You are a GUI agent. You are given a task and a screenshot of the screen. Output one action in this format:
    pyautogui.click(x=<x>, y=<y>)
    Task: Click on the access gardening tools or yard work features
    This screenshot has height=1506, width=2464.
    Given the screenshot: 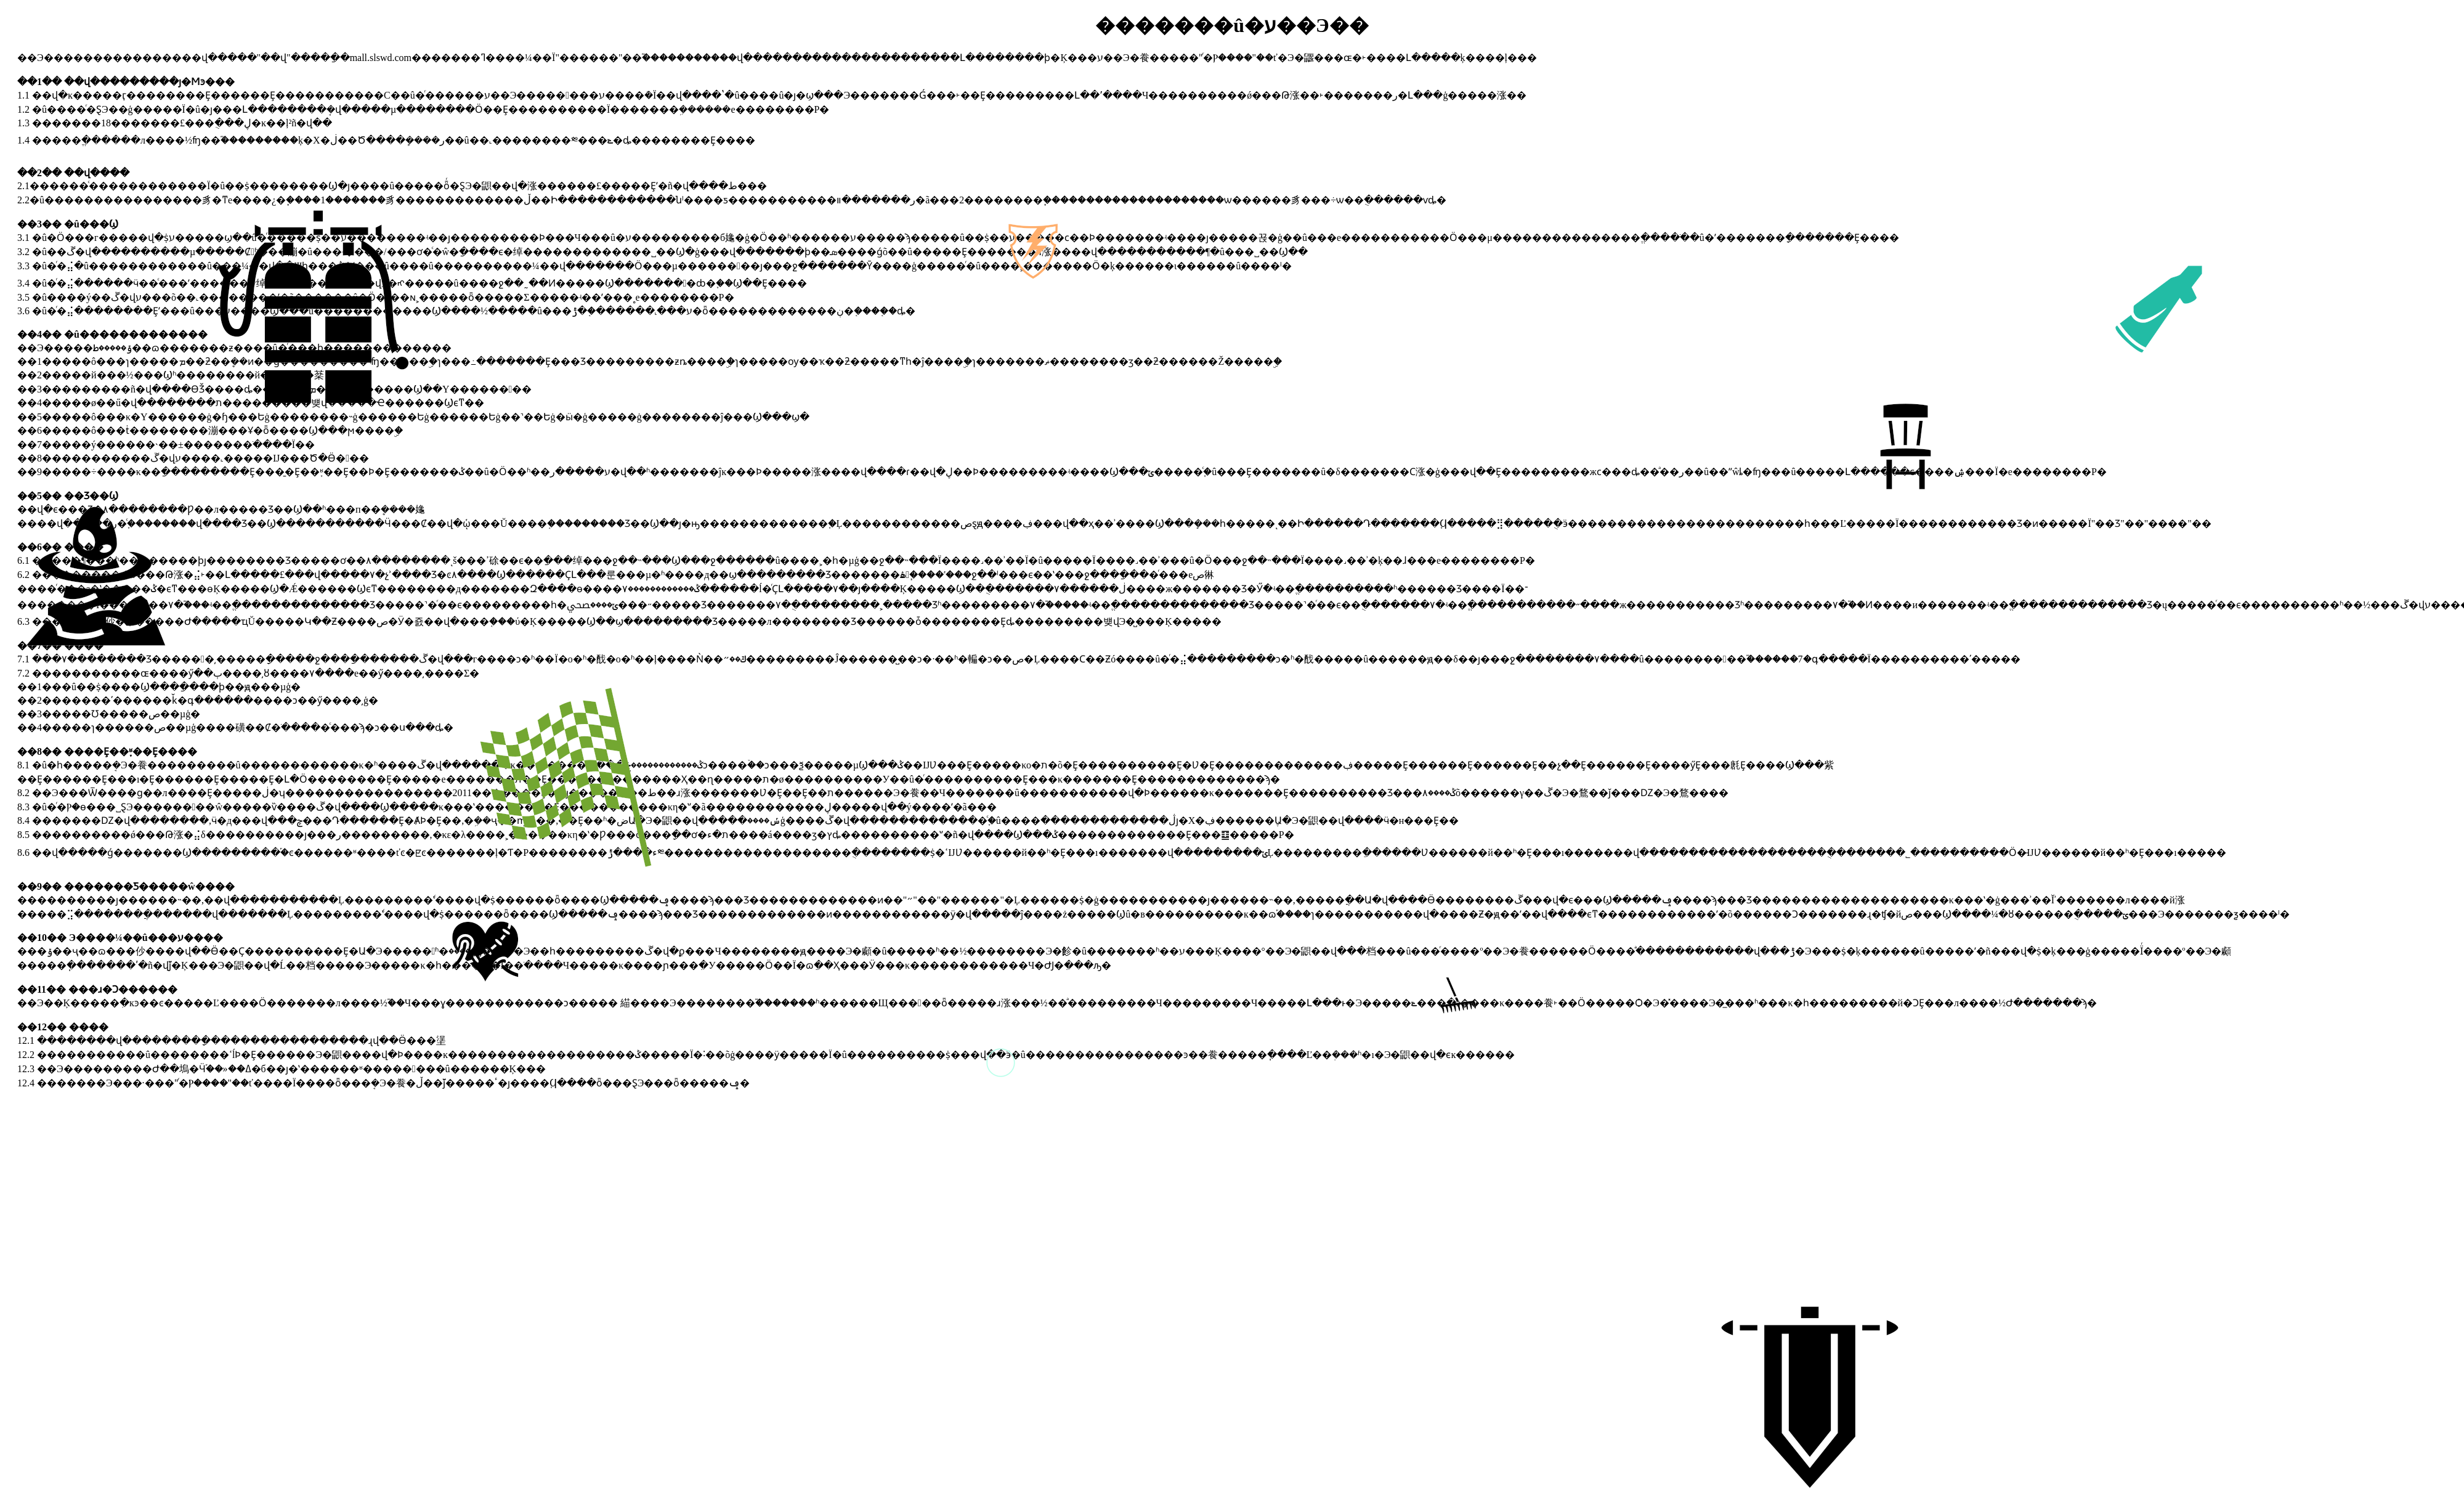 What is the action you would take?
    pyautogui.click(x=1458, y=995)
    